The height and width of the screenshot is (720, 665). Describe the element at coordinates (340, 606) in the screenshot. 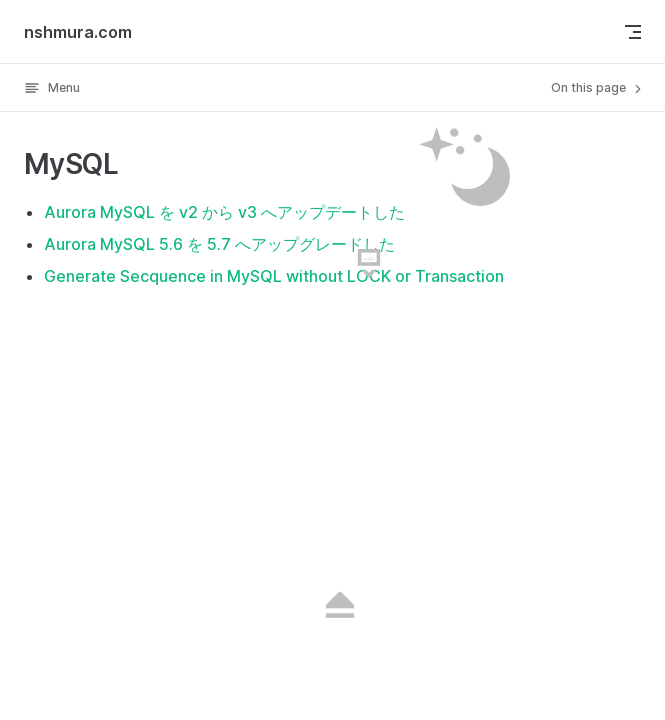

I see `eject disc or removable media` at that location.